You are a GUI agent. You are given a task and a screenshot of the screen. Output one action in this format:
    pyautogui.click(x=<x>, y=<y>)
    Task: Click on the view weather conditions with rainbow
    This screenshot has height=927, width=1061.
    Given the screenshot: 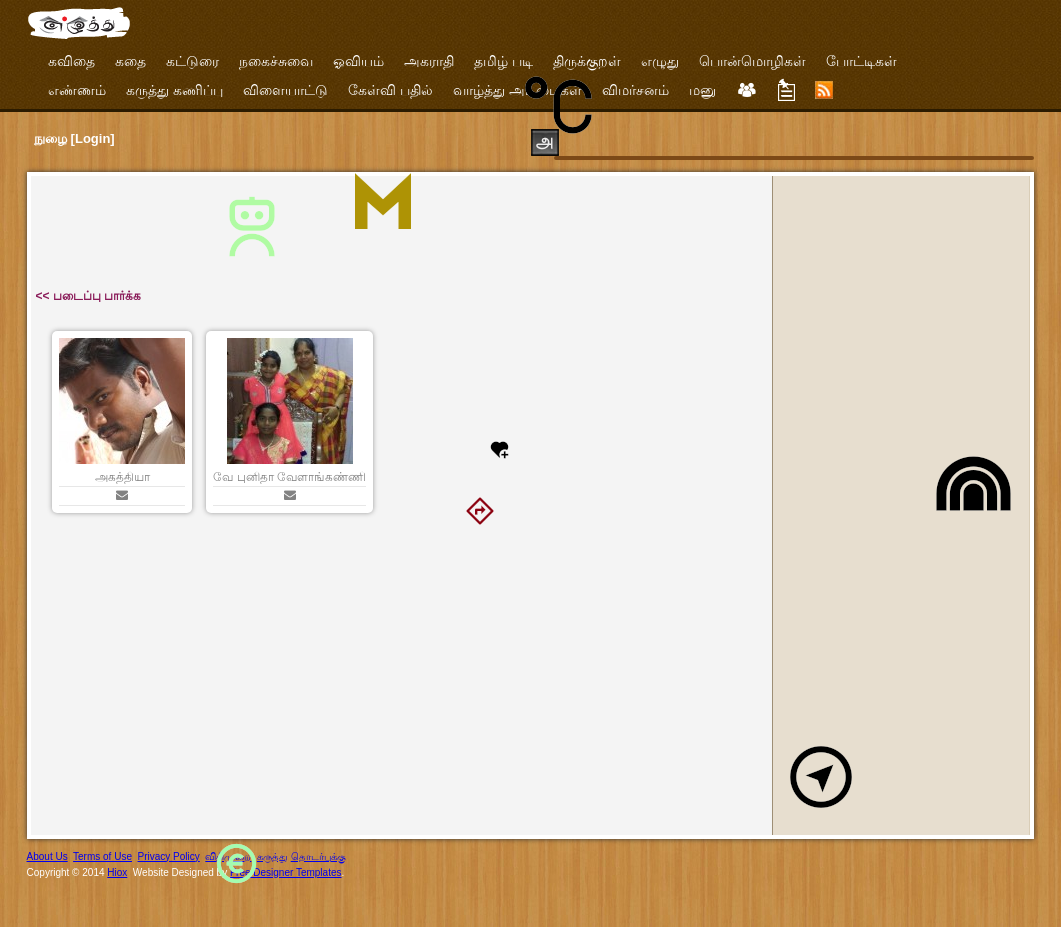 What is the action you would take?
    pyautogui.click(x=973, y=483)
    